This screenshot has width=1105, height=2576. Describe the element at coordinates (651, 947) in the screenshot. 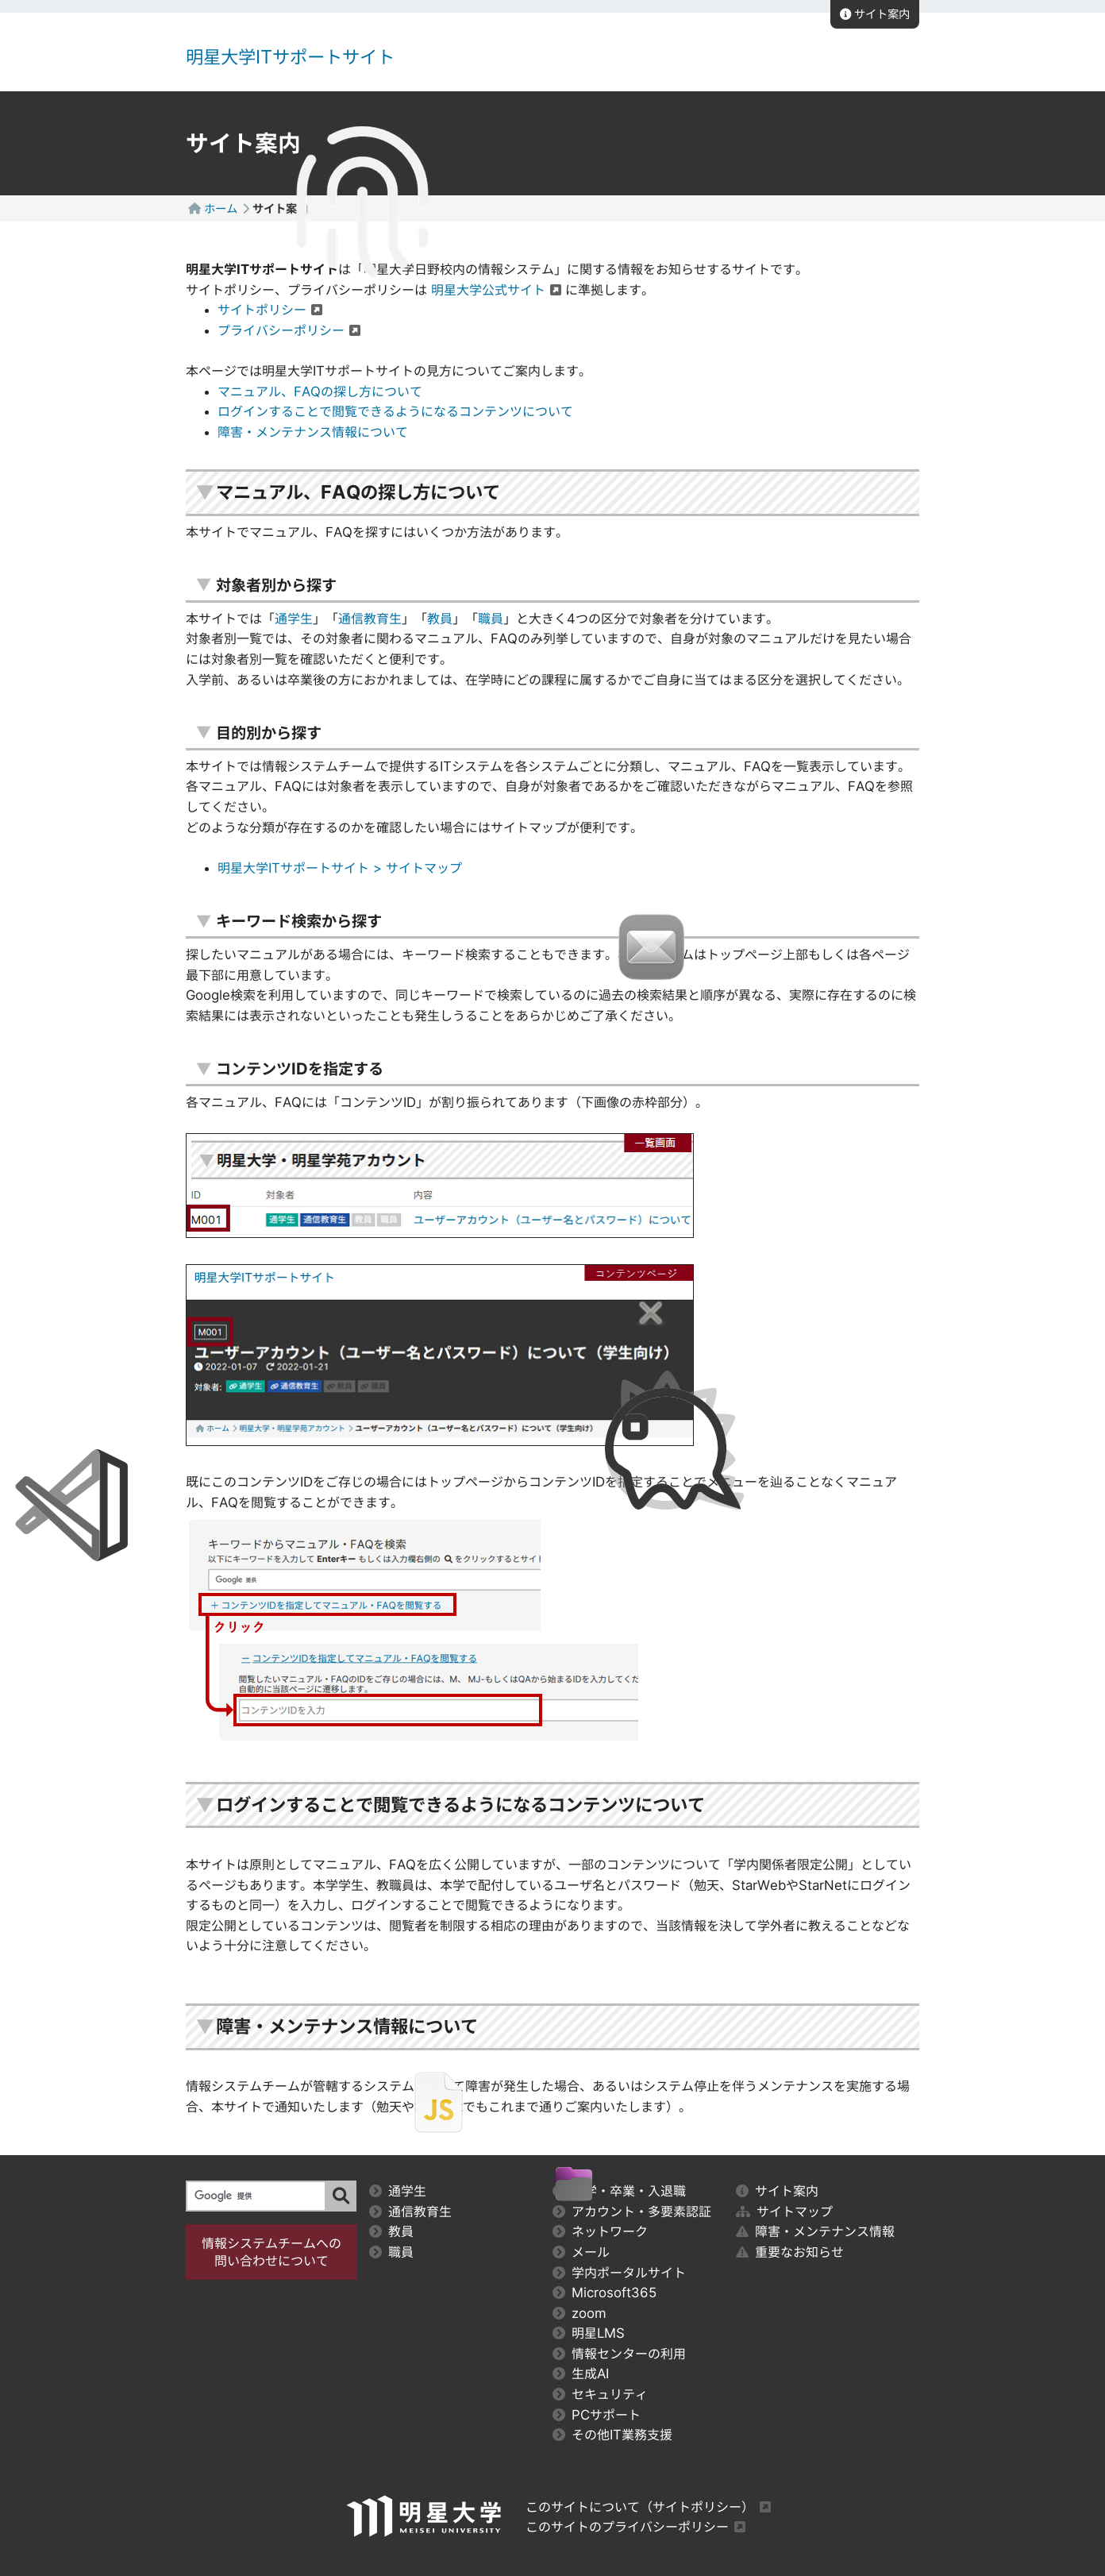

I see `open the mail app` at that location.